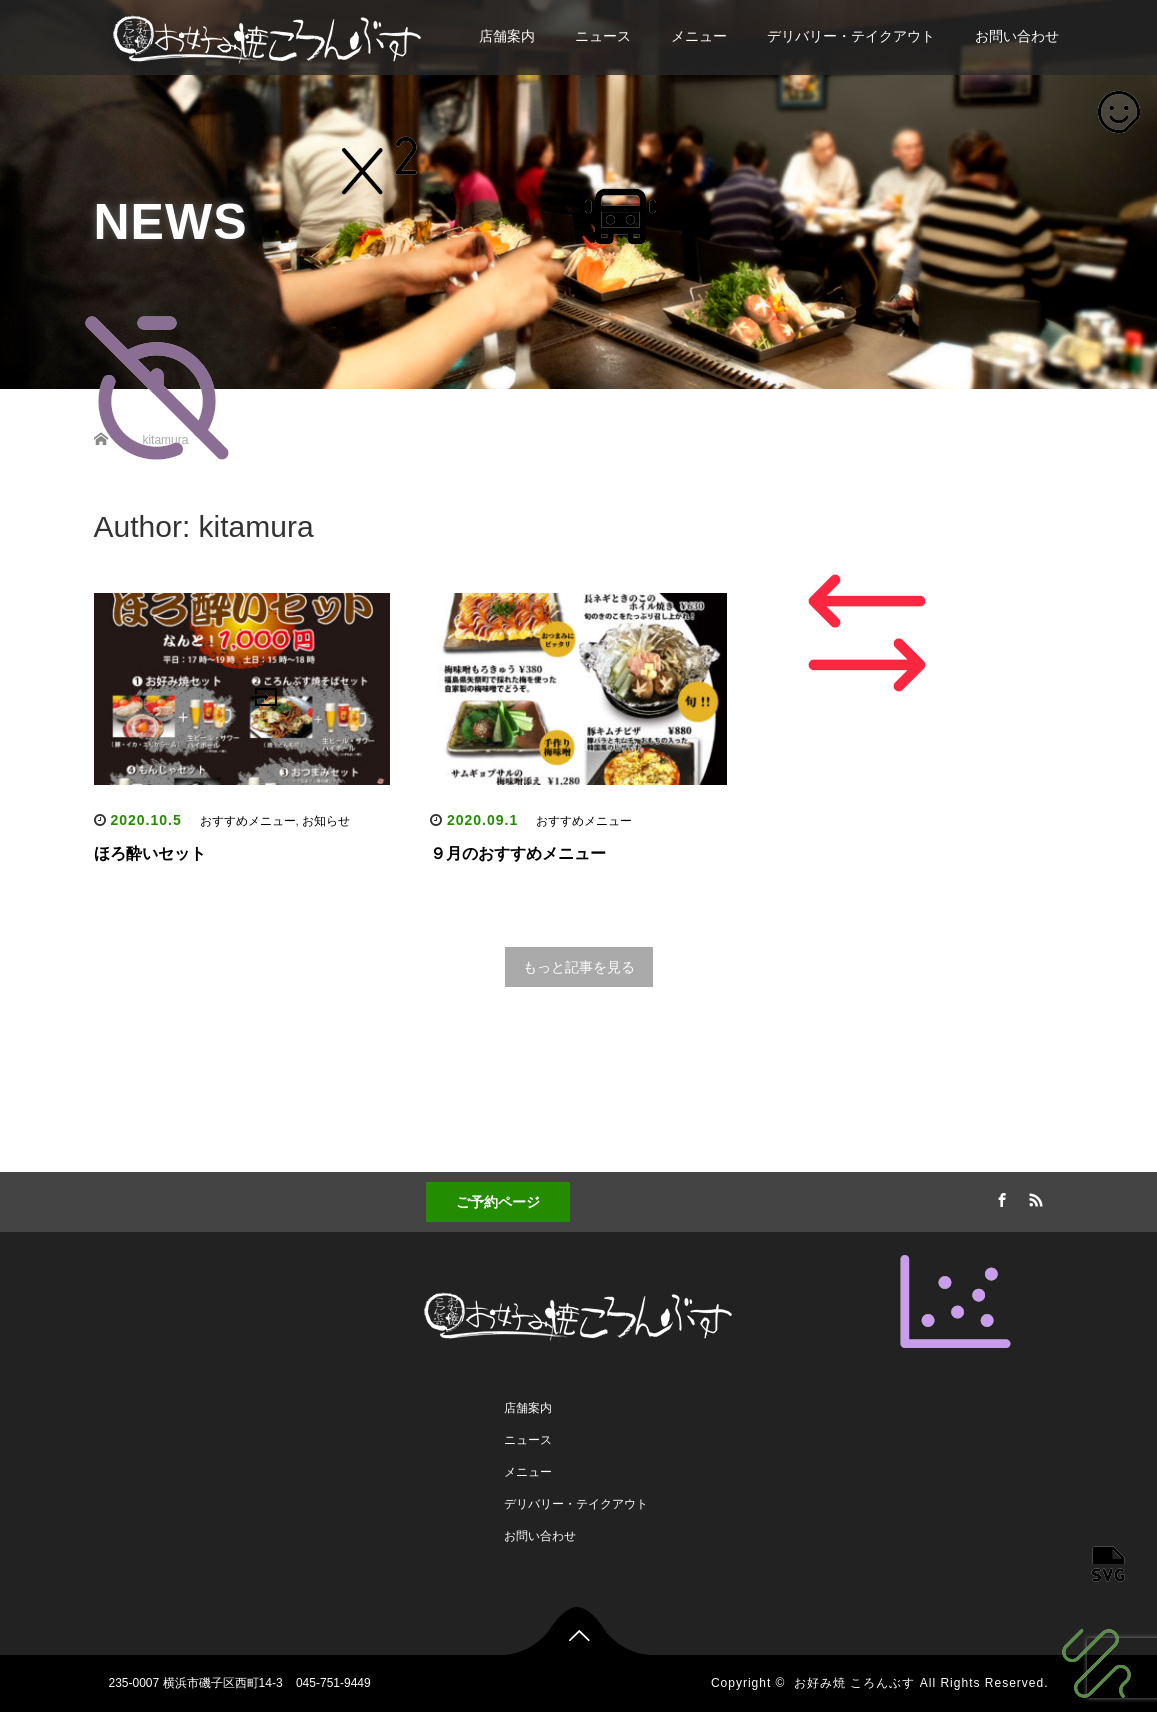 Image resolution: width=1157 pixels, height=1712 pixels. I want to click on access freehand drawing or annotation tools, so click(1096, 1663).